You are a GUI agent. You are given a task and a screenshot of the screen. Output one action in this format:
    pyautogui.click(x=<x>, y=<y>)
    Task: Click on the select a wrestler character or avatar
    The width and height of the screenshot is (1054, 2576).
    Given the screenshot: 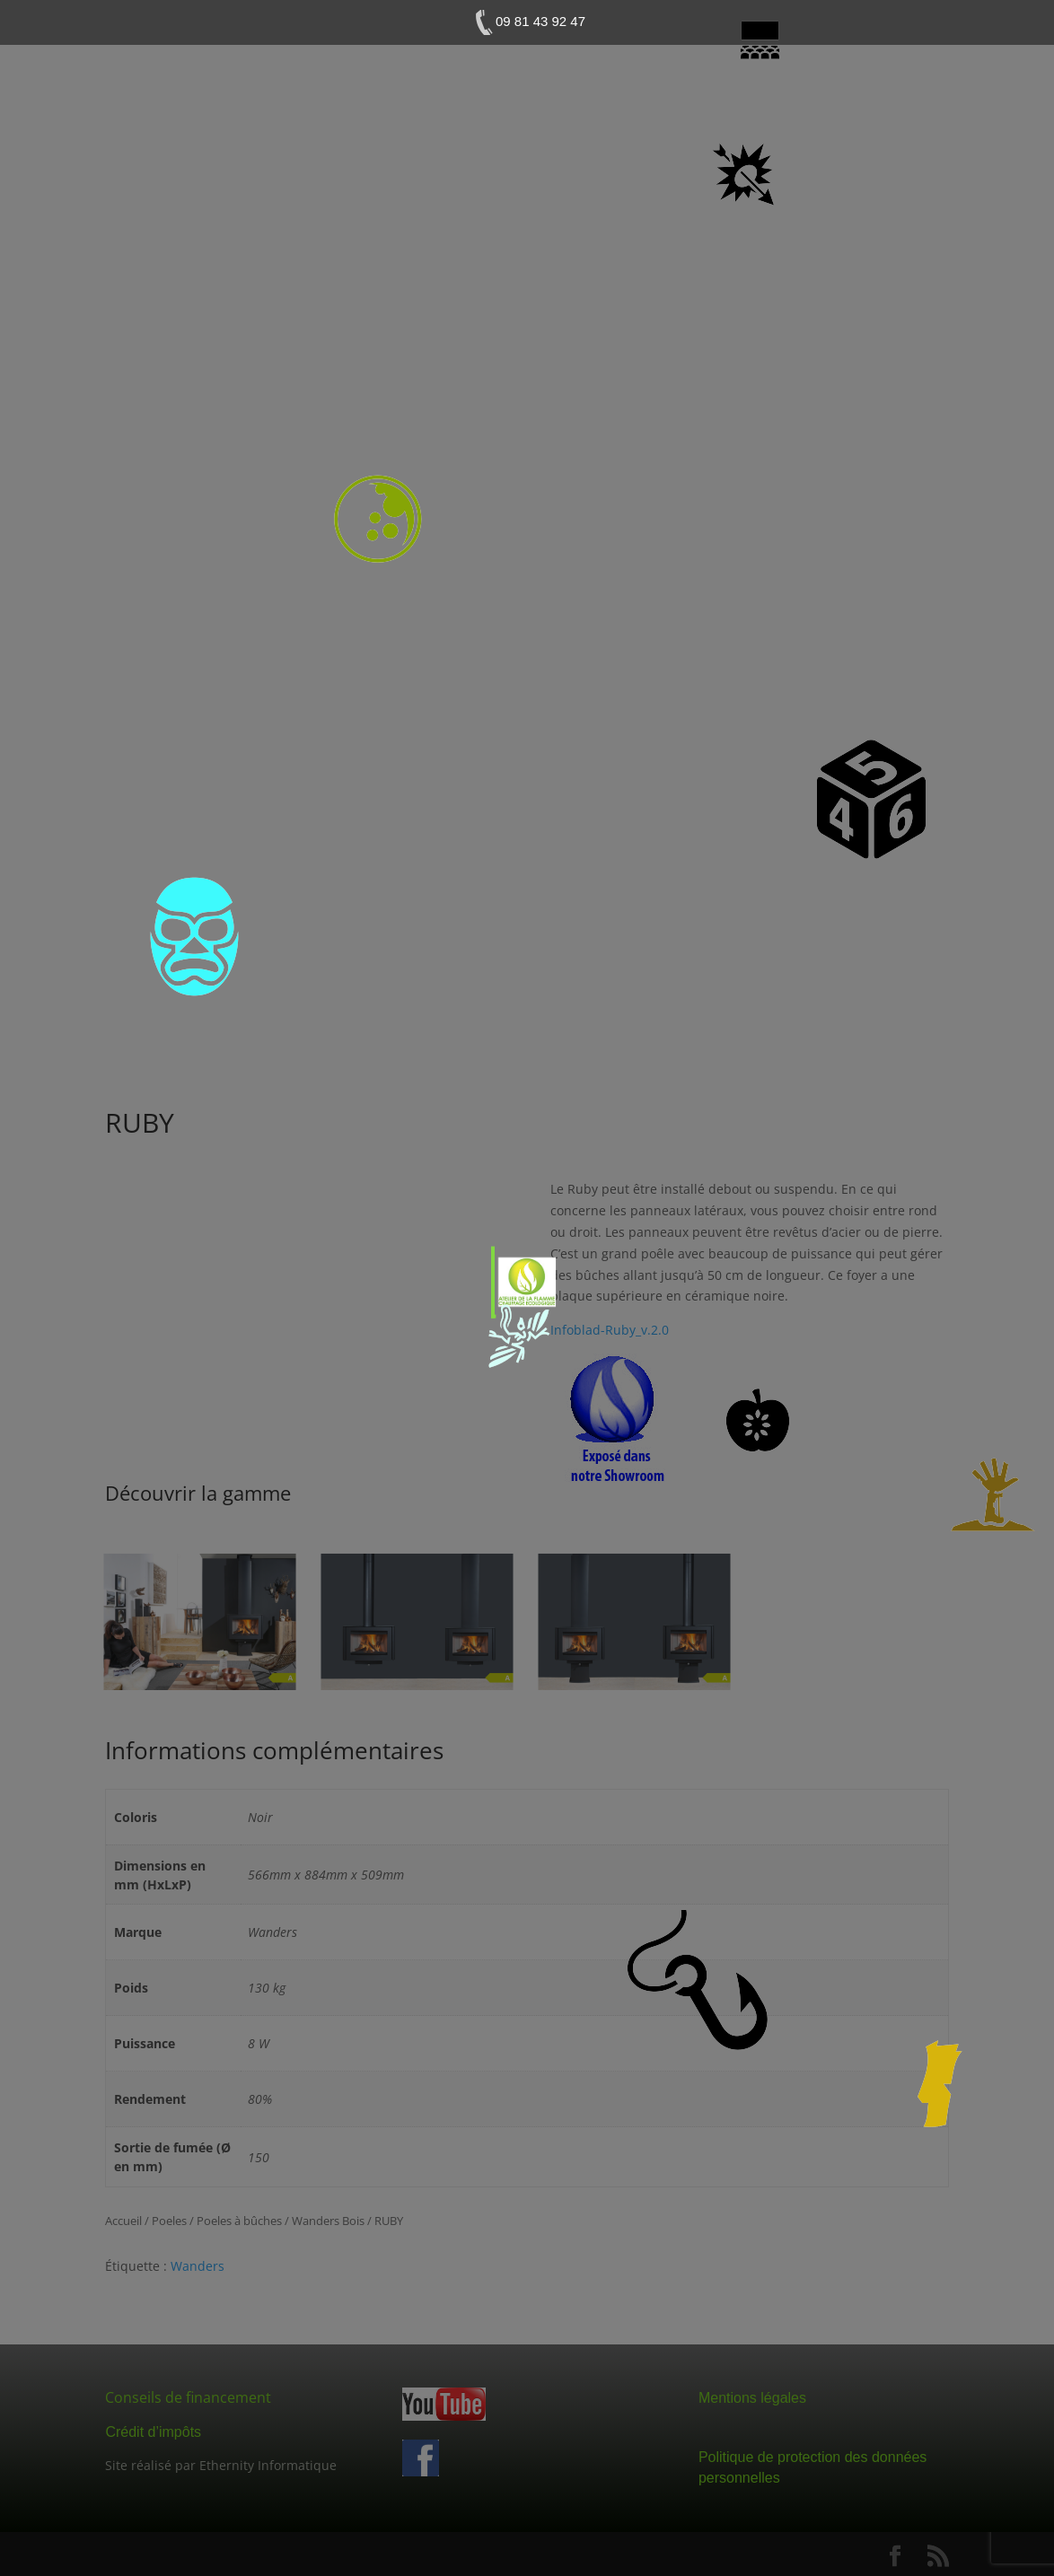 What is the action you would take?
    pyautogui.click(x=194, y=936)
    